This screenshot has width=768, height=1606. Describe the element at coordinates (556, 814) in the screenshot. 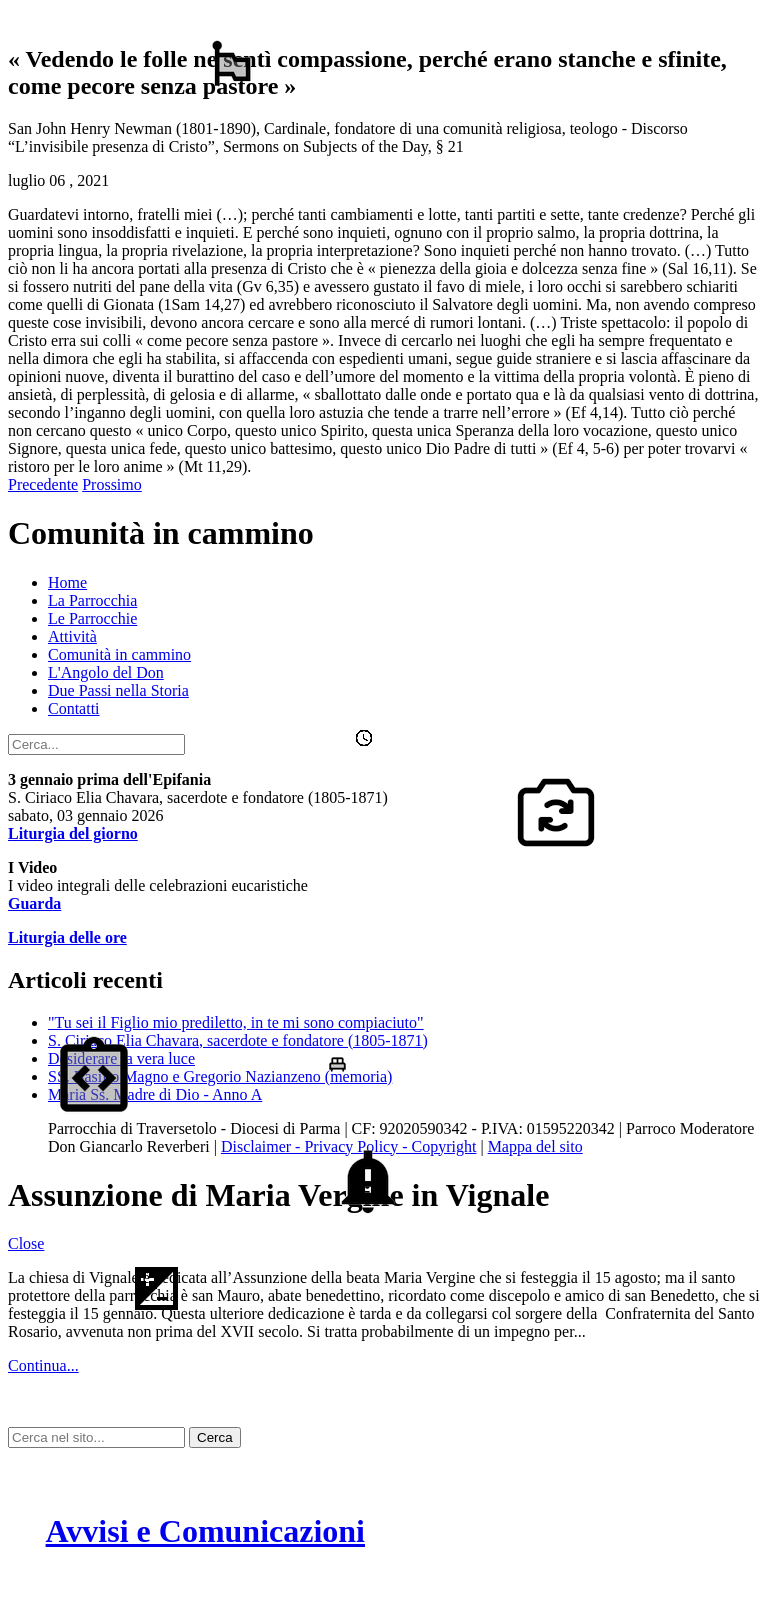

I see `switch between front and rear camera` at that location.